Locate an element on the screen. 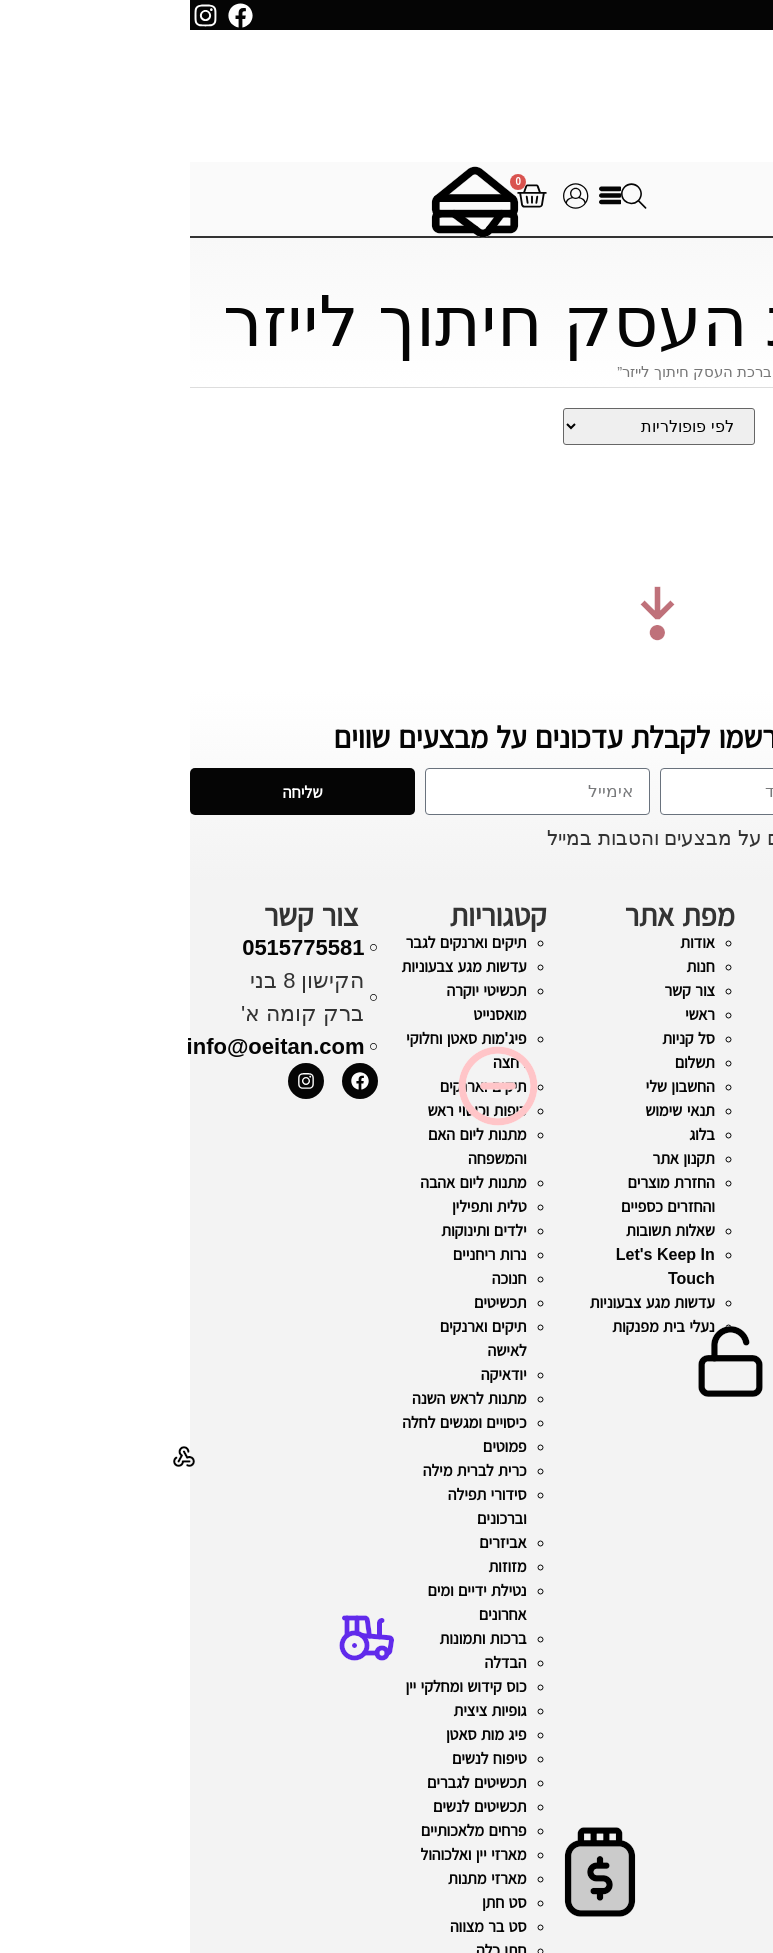  access farm or agricultural equipment settings is located at coordinates (367, 1638).